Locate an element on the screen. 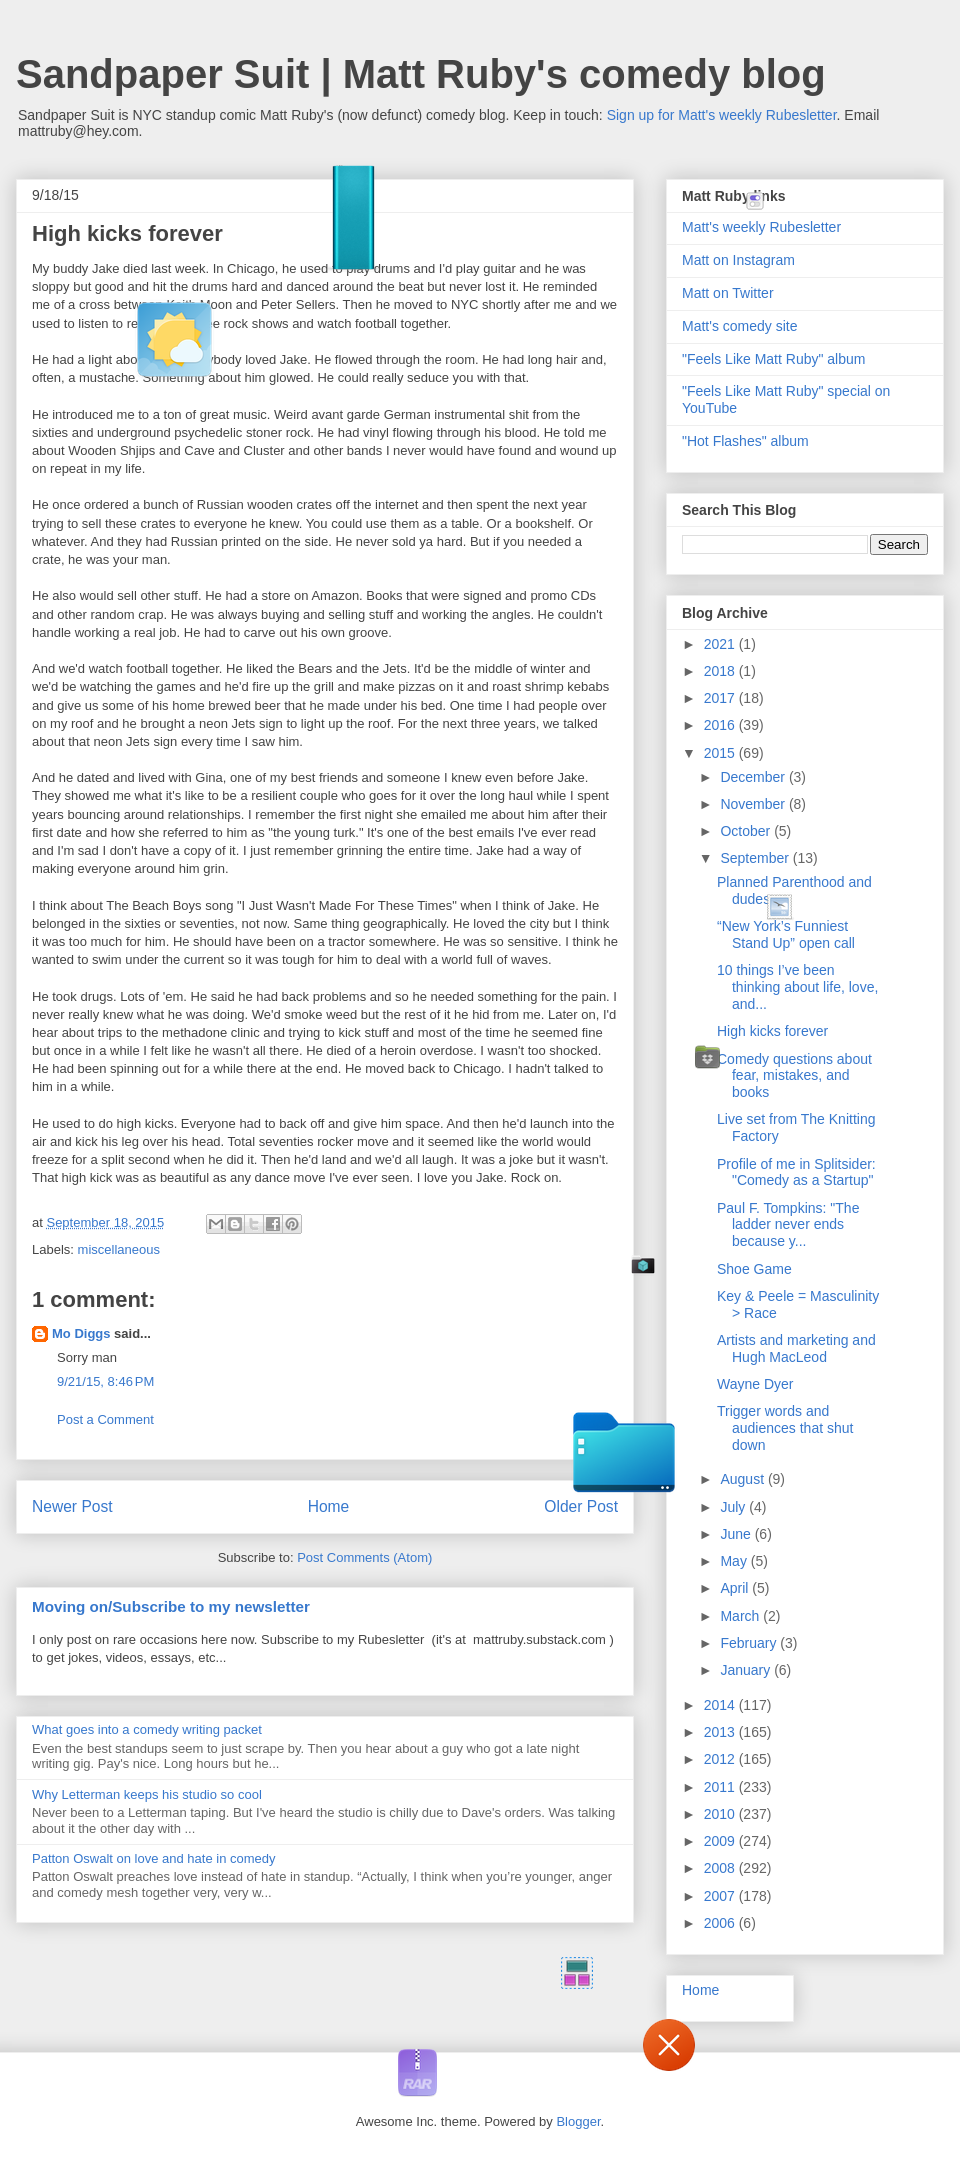 The image size is (960, 2161). a compressed RAR archive file is located at coordinates (417, 2072).